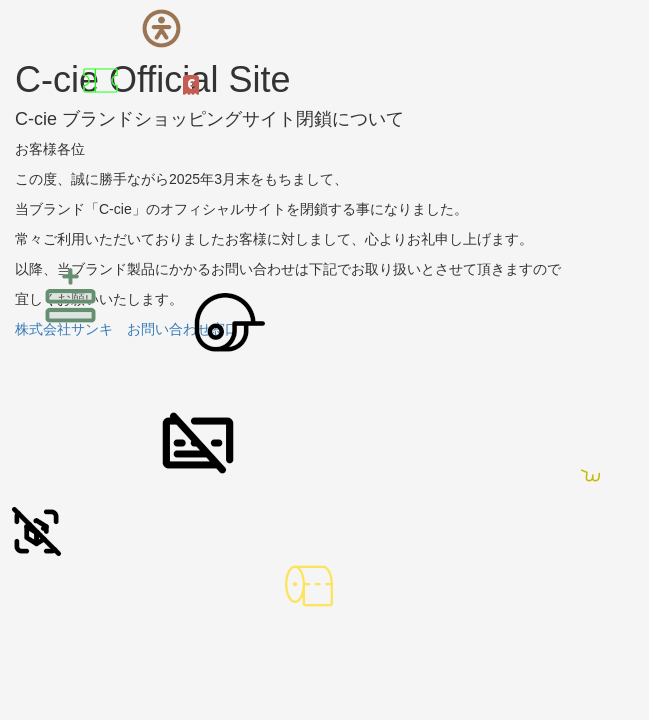 This screenshot has width=649, height=720. I want to click on open the Wish shopping app, so click(590, 475).